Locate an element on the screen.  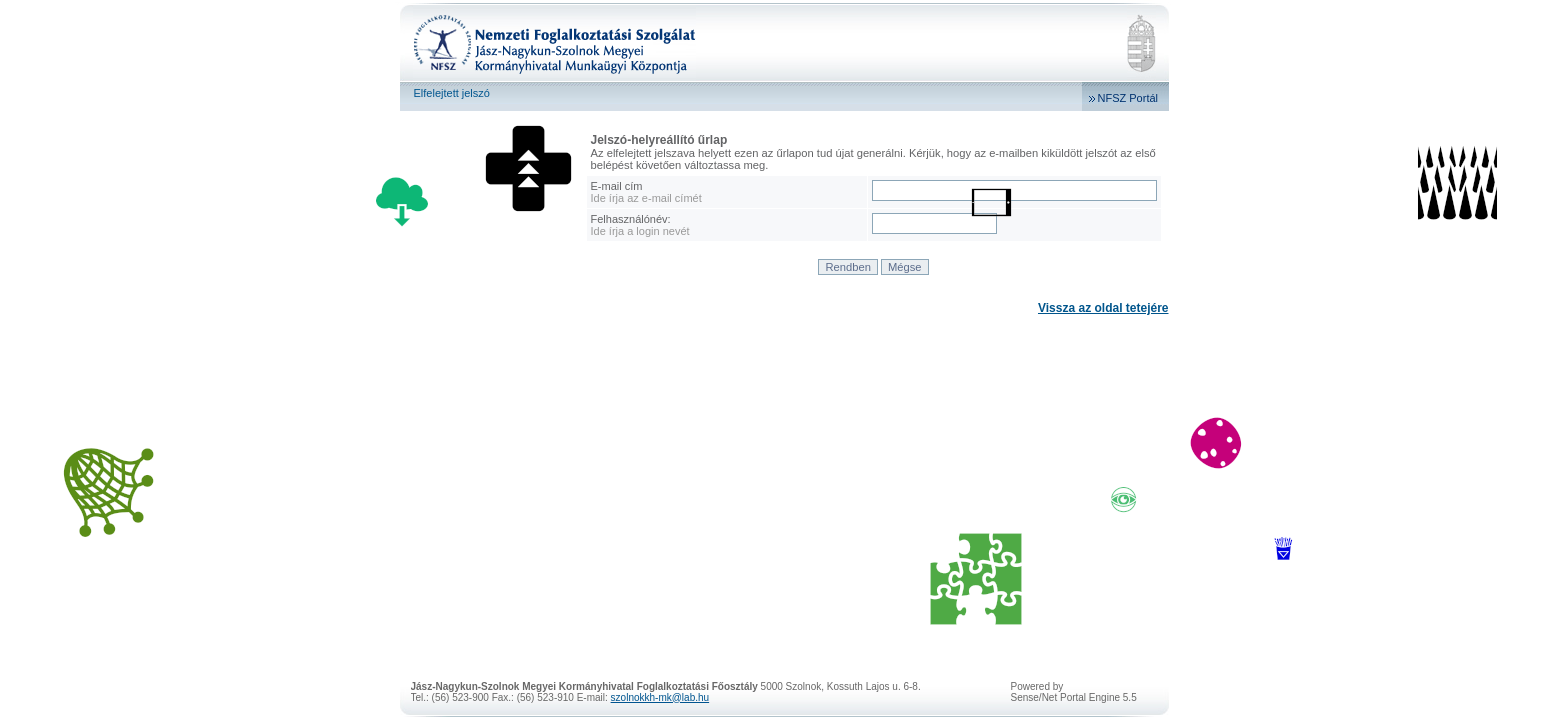
fishing net tool or equipment in a game is located at coordinates (109, 493).